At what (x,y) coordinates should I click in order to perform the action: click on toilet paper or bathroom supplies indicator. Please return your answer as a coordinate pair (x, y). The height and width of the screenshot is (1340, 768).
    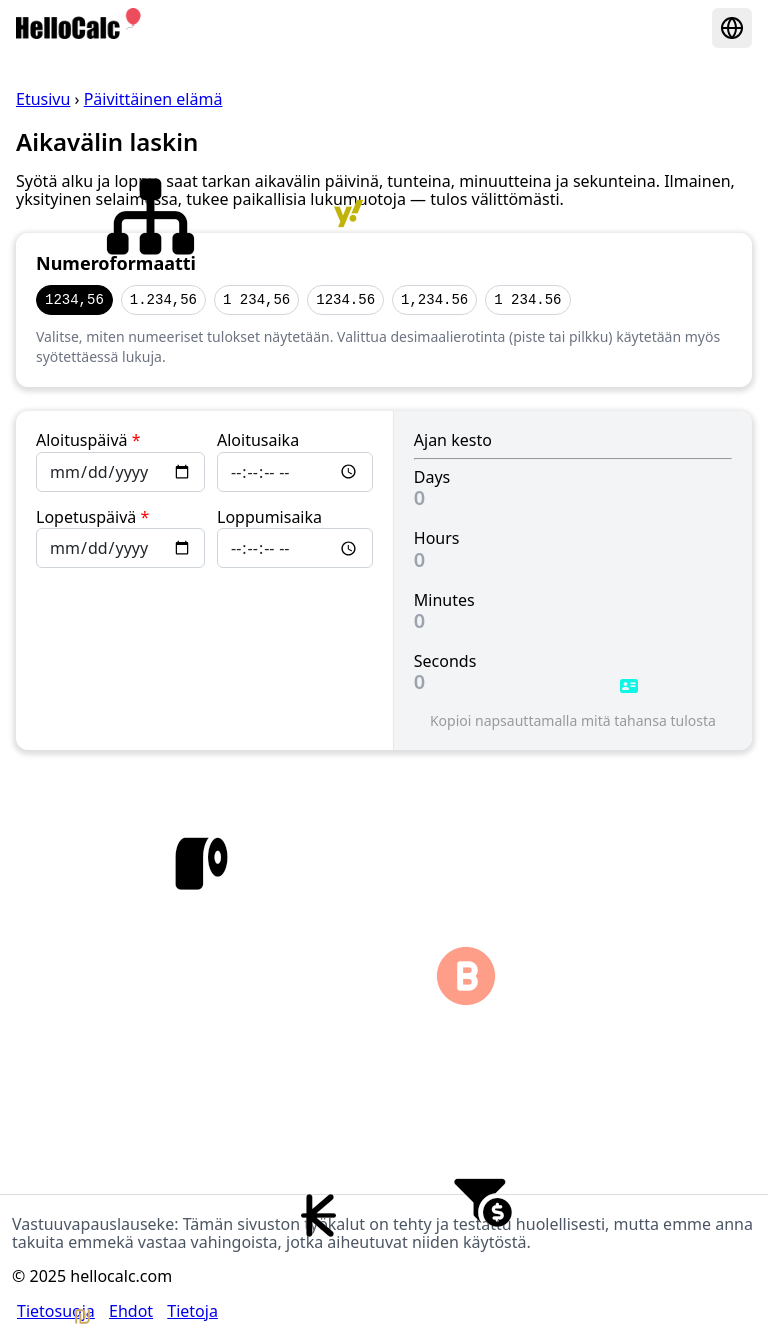
    Looking at the image, I should click on (201, 860).